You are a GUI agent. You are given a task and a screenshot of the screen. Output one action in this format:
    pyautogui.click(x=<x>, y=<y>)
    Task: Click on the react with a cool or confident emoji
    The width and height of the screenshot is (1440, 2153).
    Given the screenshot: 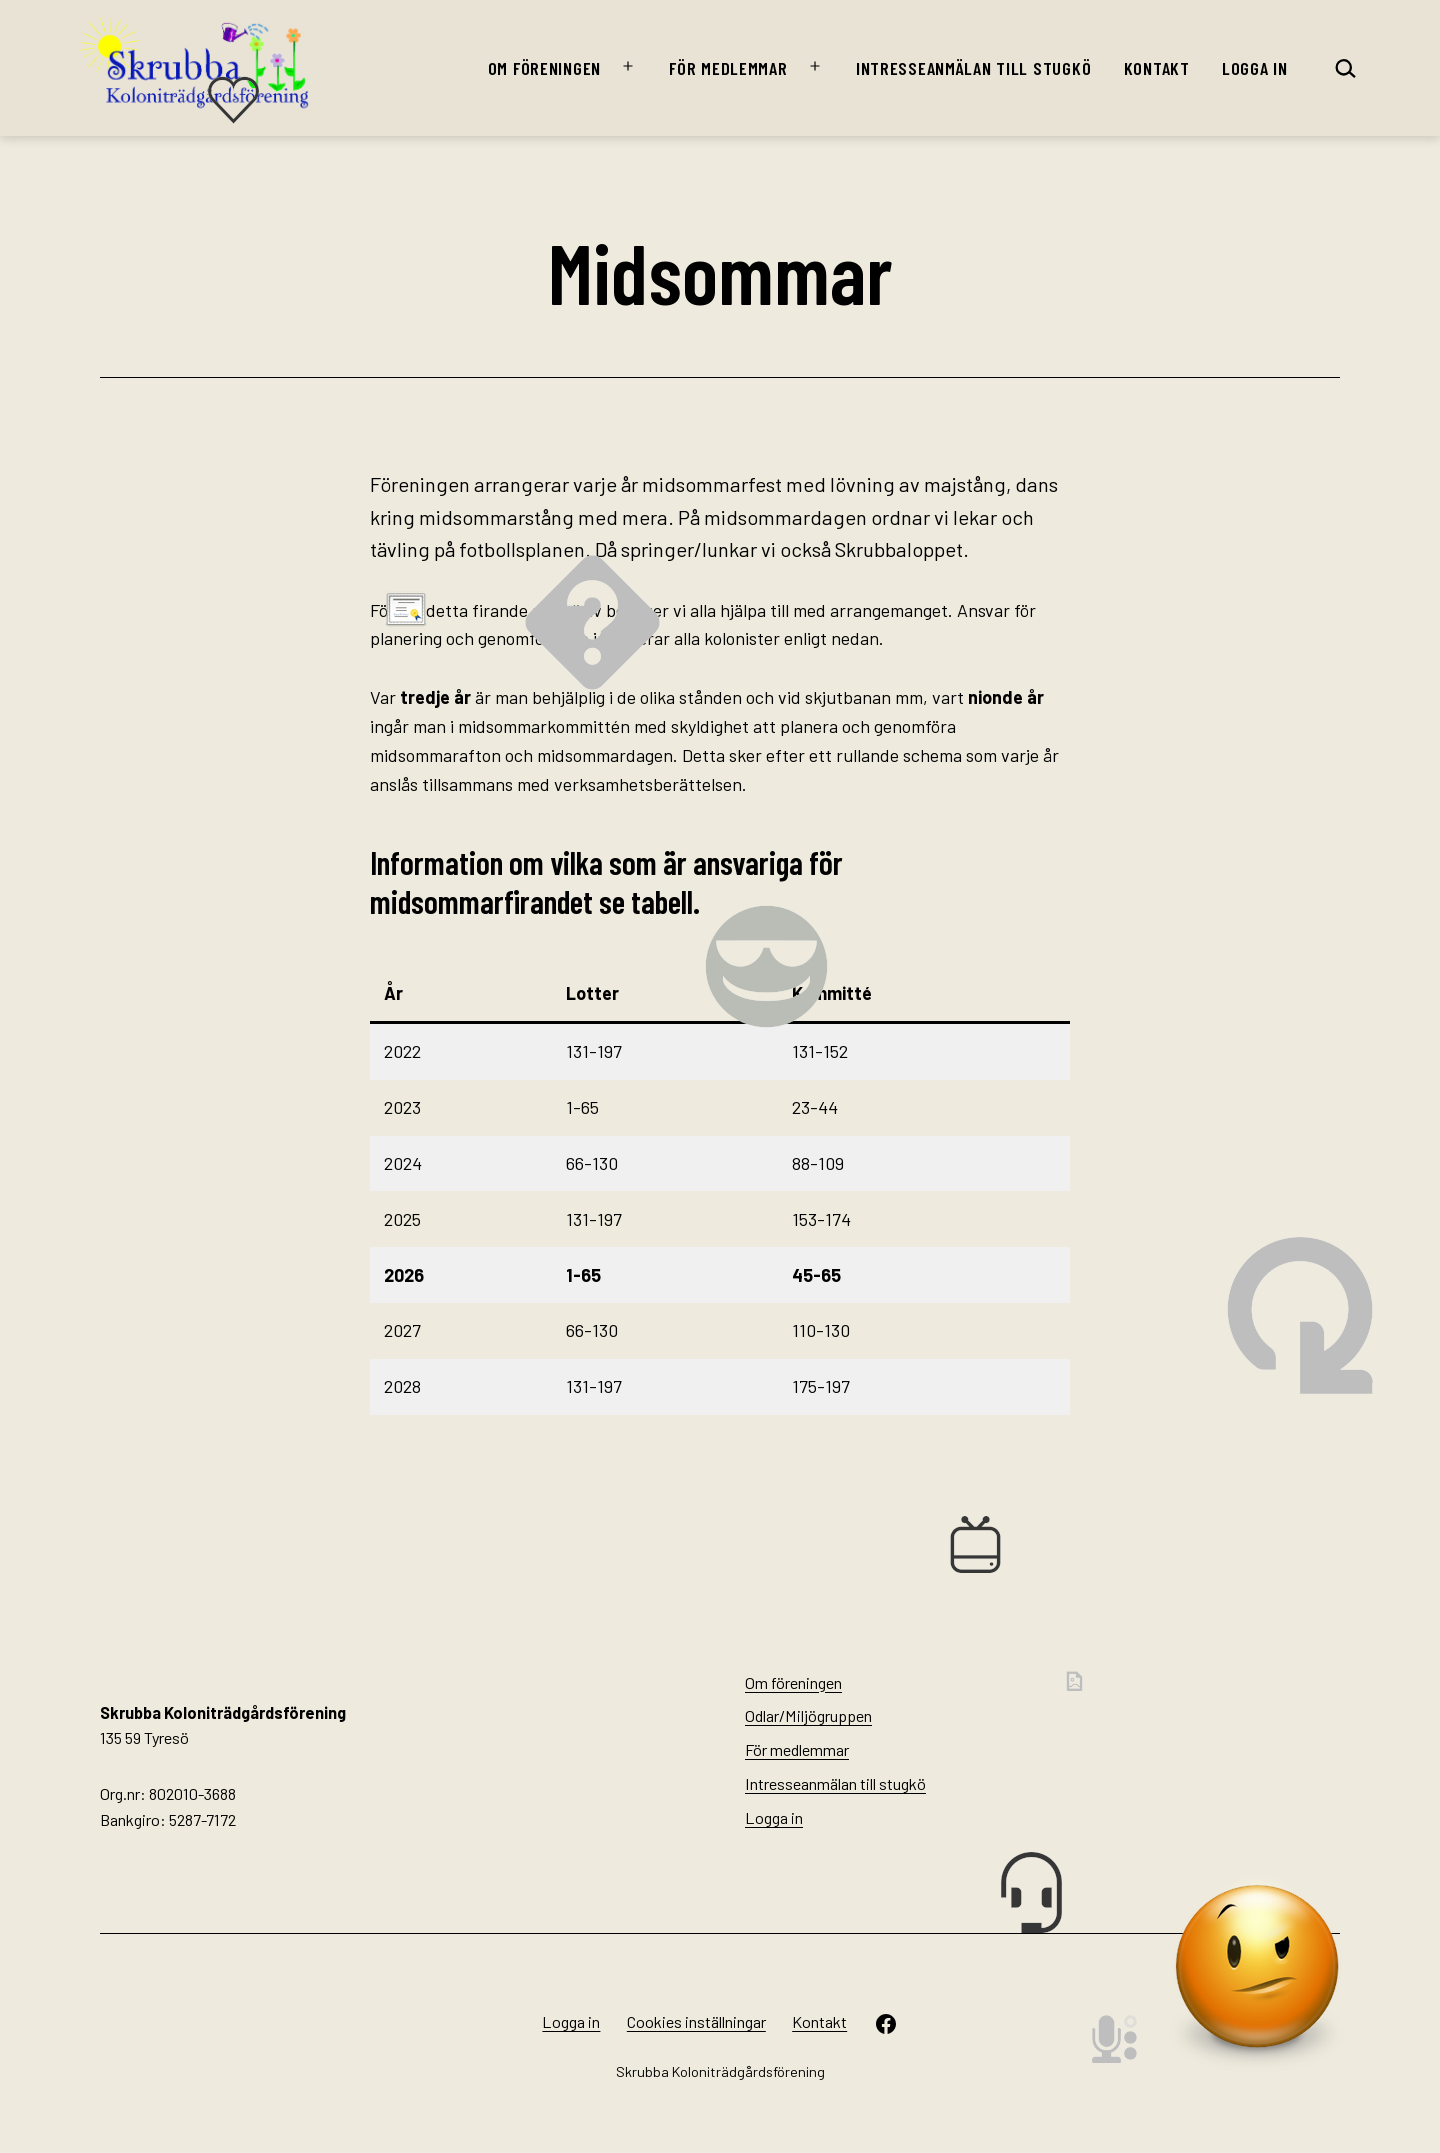 What is the action you would take?
    pyautogui.click(x=766, y=966)
    